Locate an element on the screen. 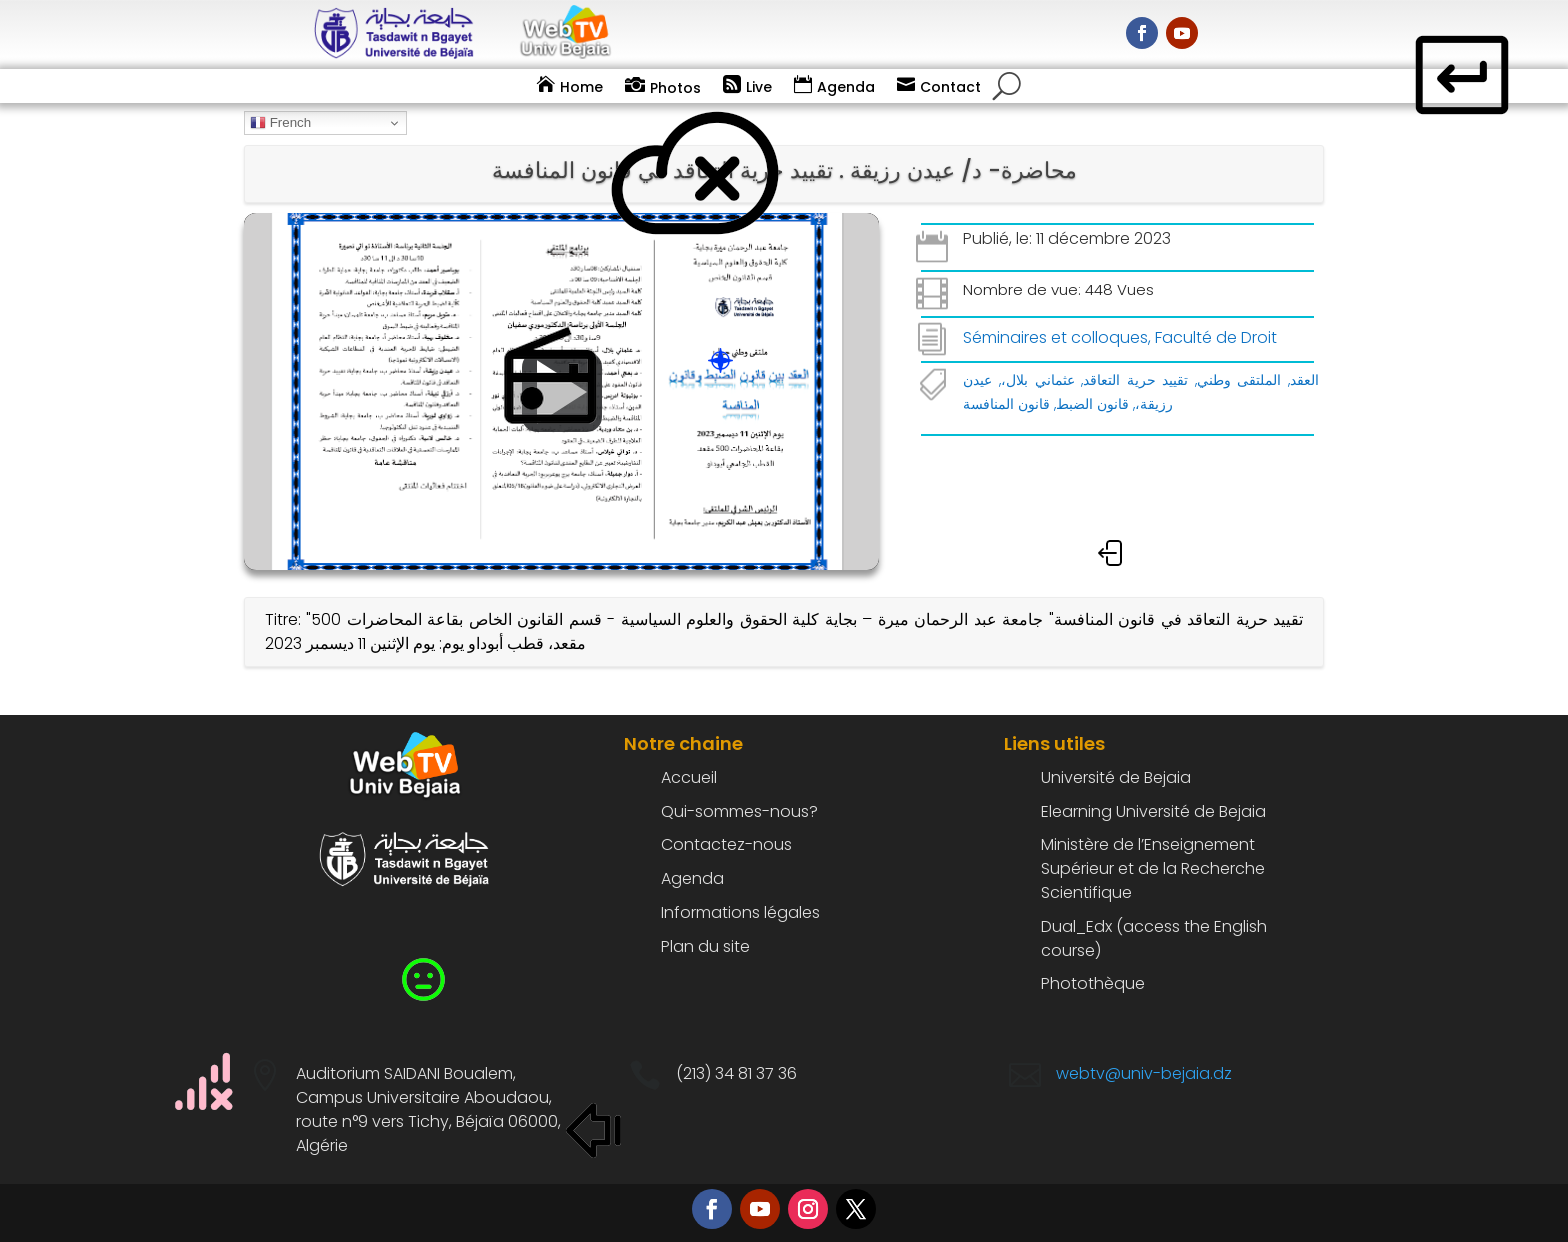 This screenshot has height=1242, width=1568. rate experience as neutral or average is located at coordinates (423, 979).